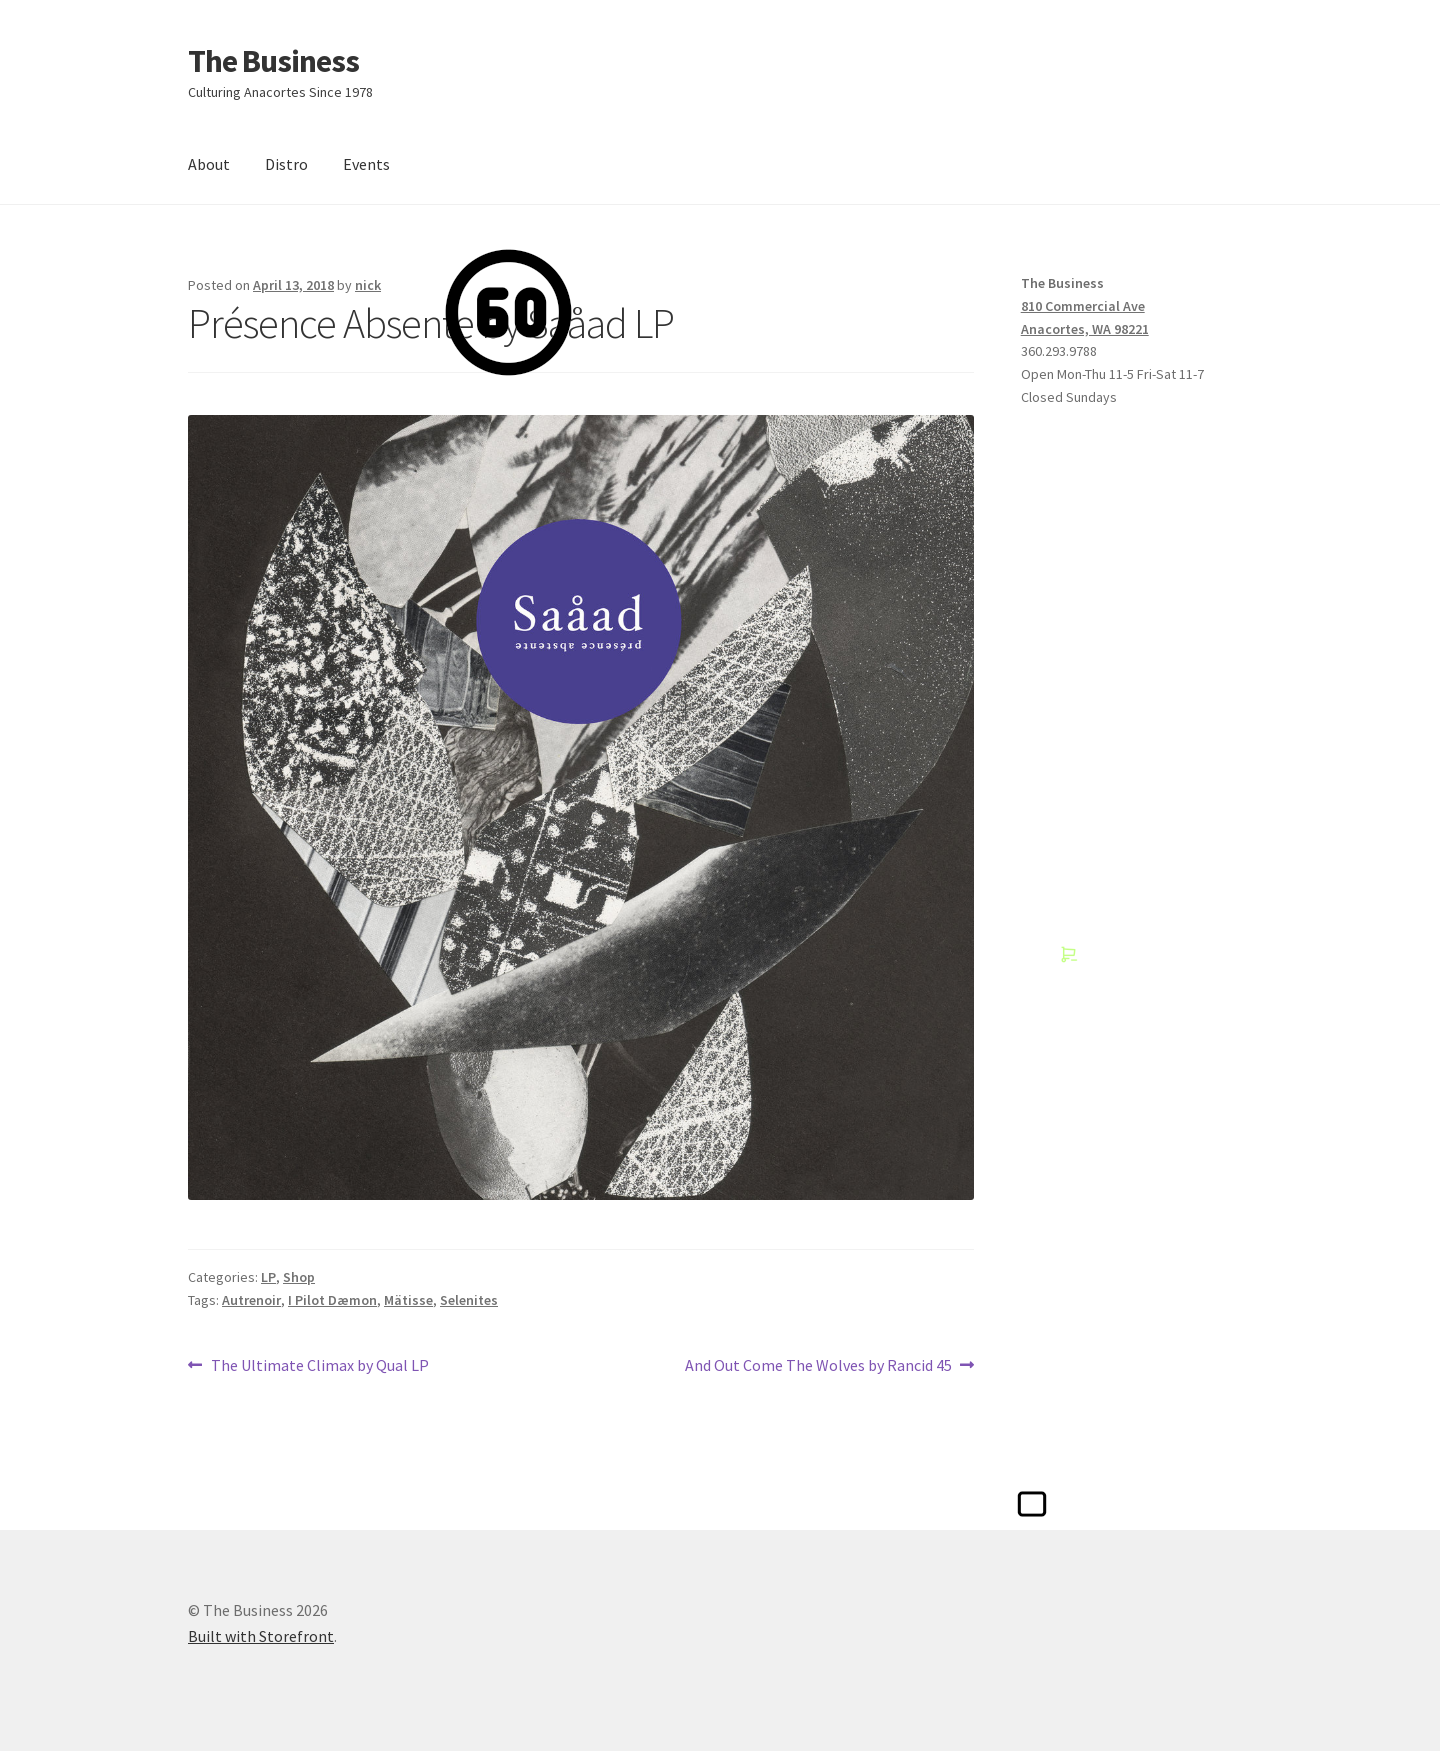 Image resolution: width=1440 pixels, height=1751 pixels. Describe the element at coordinates (508, 312) in the screenshot. I see `set a 60-second timer` at that location.